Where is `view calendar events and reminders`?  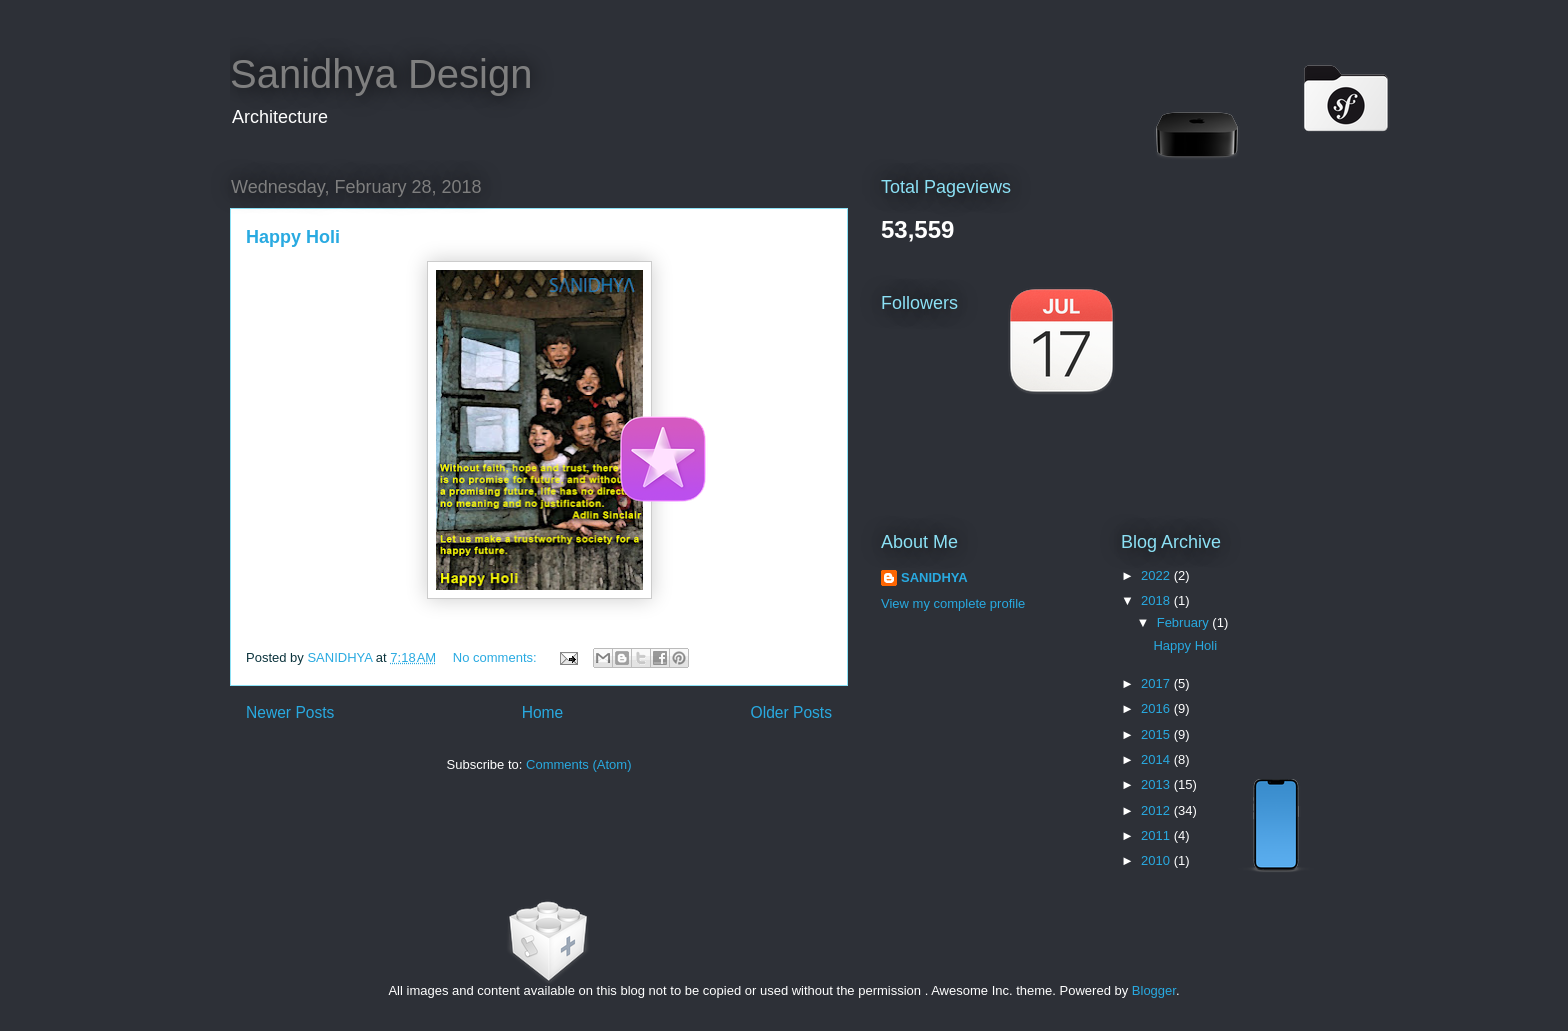
view calendar events and reminders is located at coordinates (1061, 340).